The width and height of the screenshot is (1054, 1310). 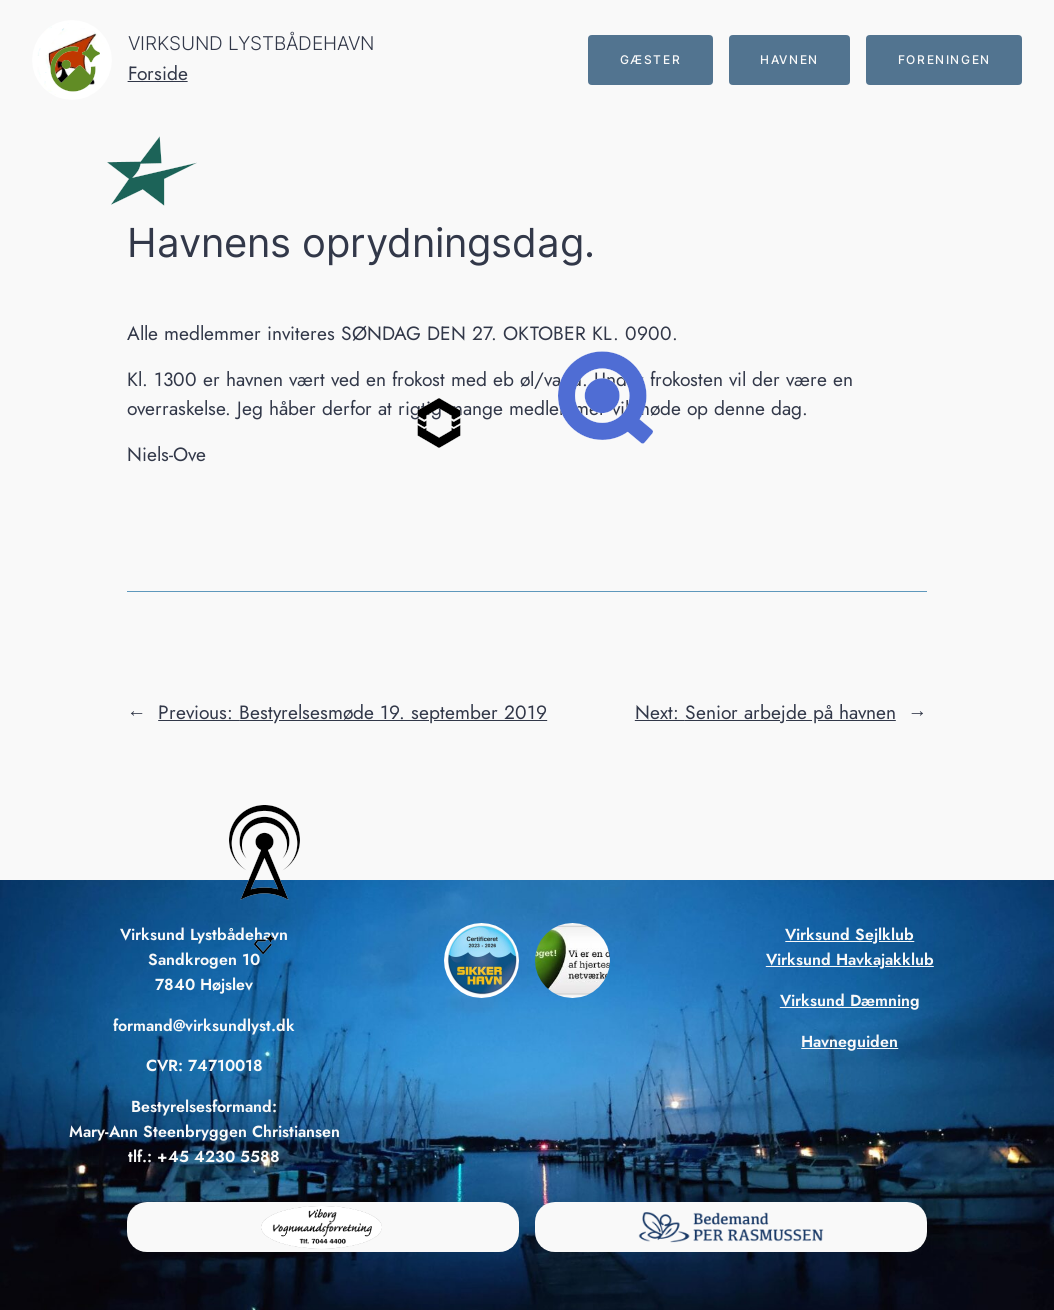 I want to click on generate ai-enhanced image, so click(x=73, y=69).